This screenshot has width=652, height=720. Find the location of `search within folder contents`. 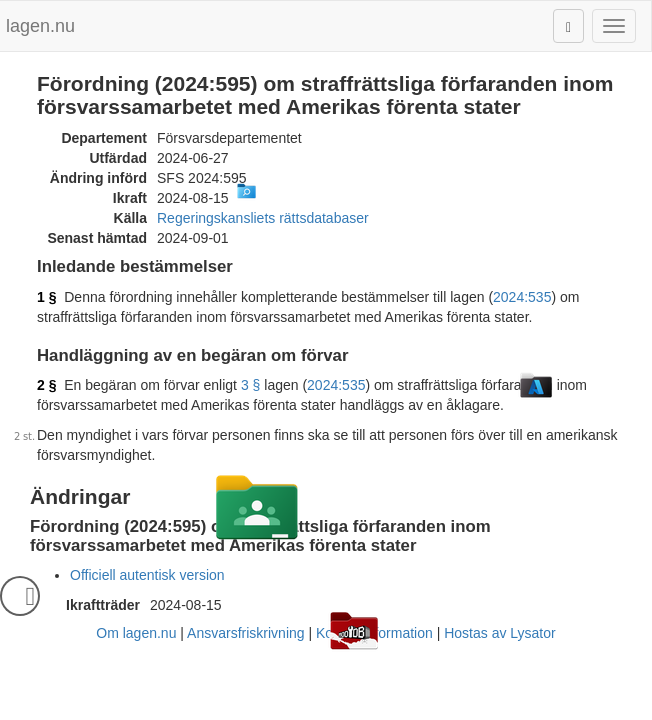

search within folder contents is located at coordinates (246, 191).